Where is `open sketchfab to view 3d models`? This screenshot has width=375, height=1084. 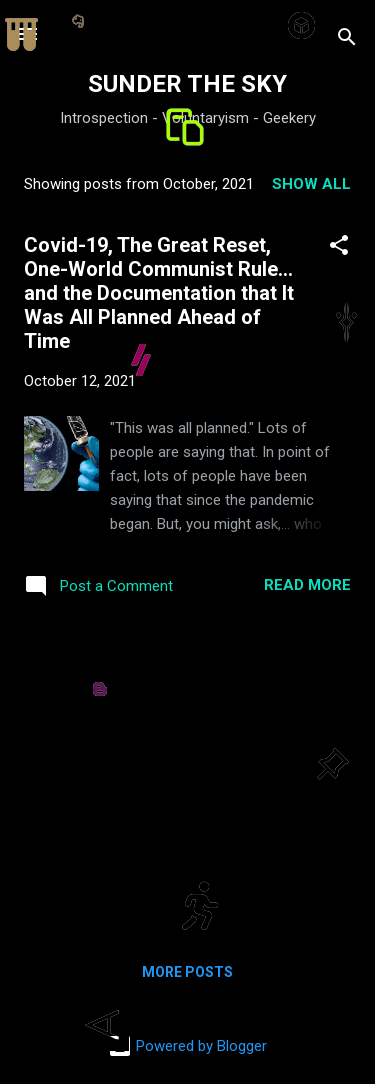 open sketchfab to view 3d models is located at coordinates (301, 25).